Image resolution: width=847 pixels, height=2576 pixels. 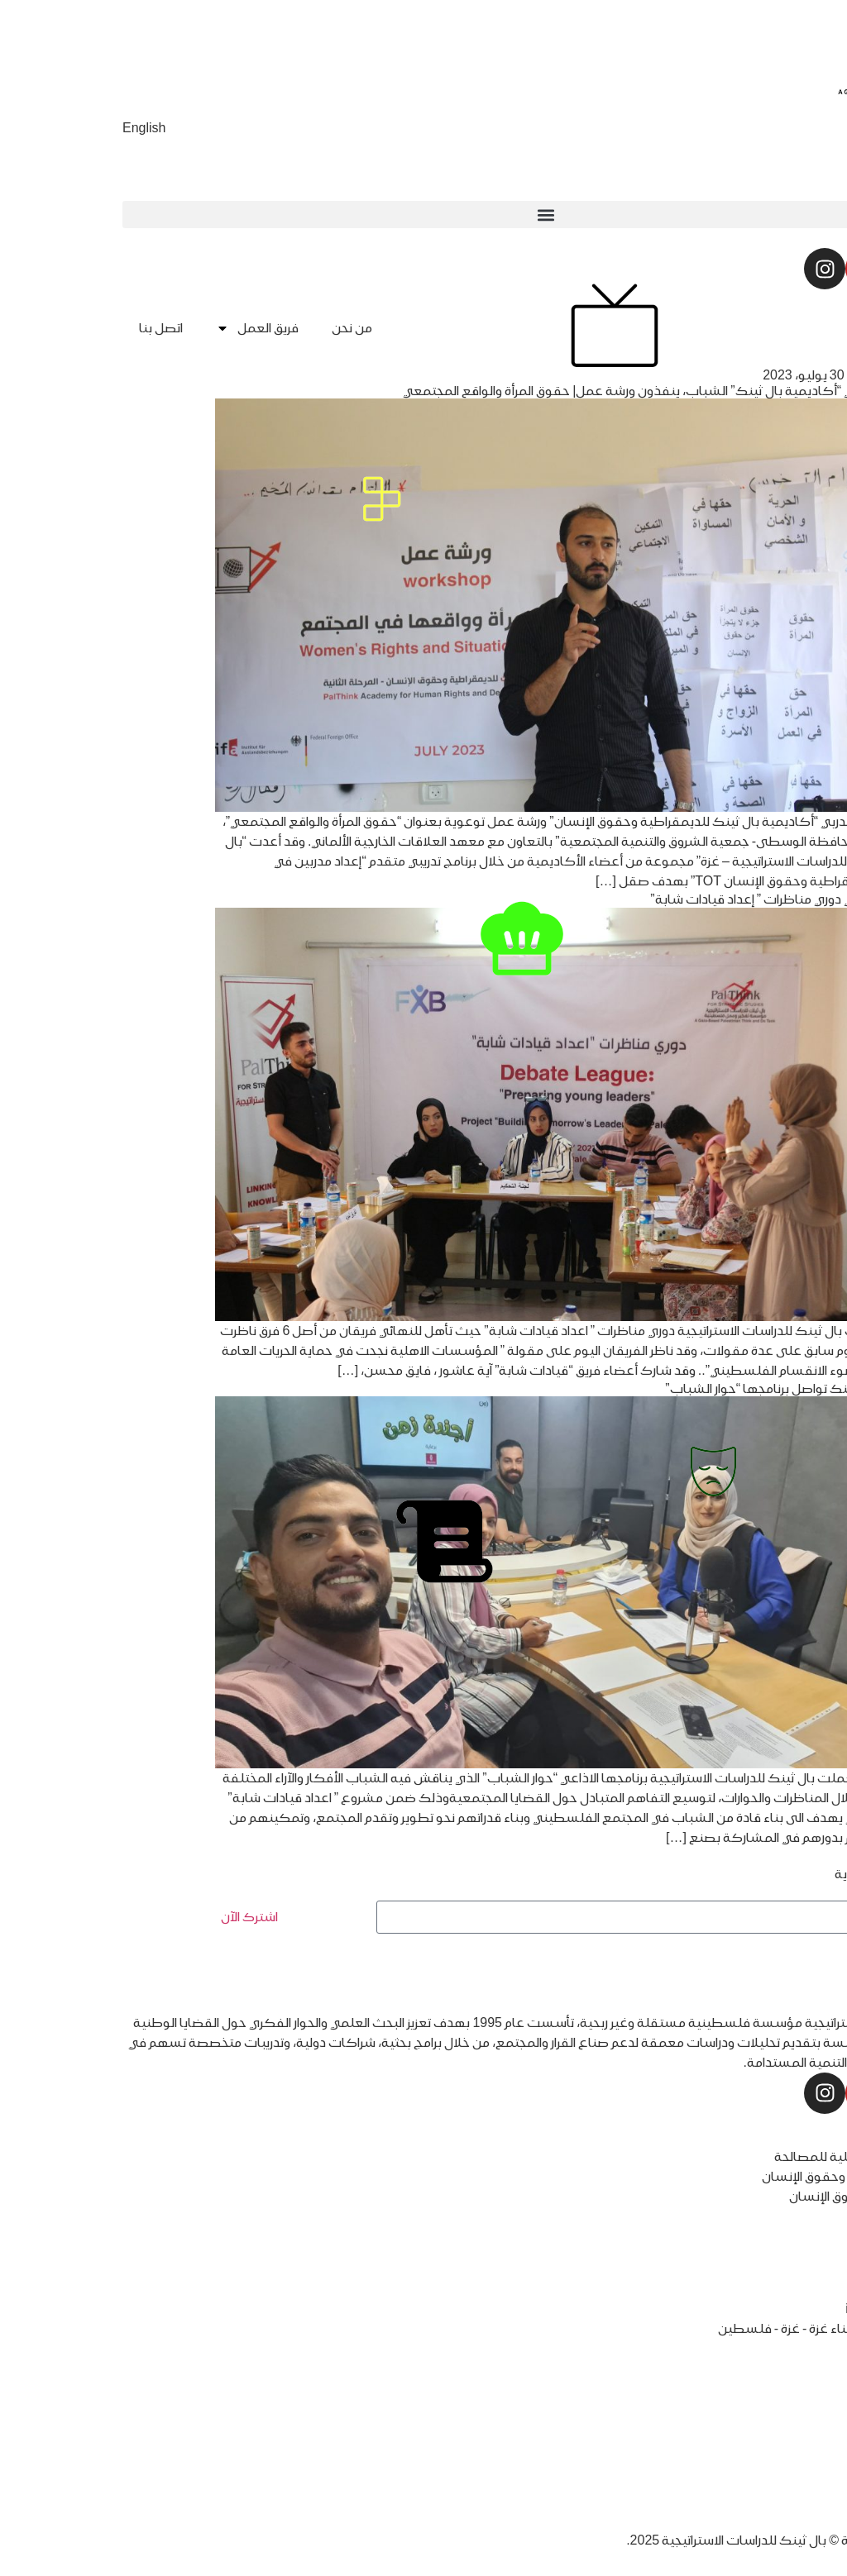 What do you see at coordinates (713, 1469) in the screenshot?
I see `indicates sad or negative mood/emotion` at bounding box center [713, 1469].